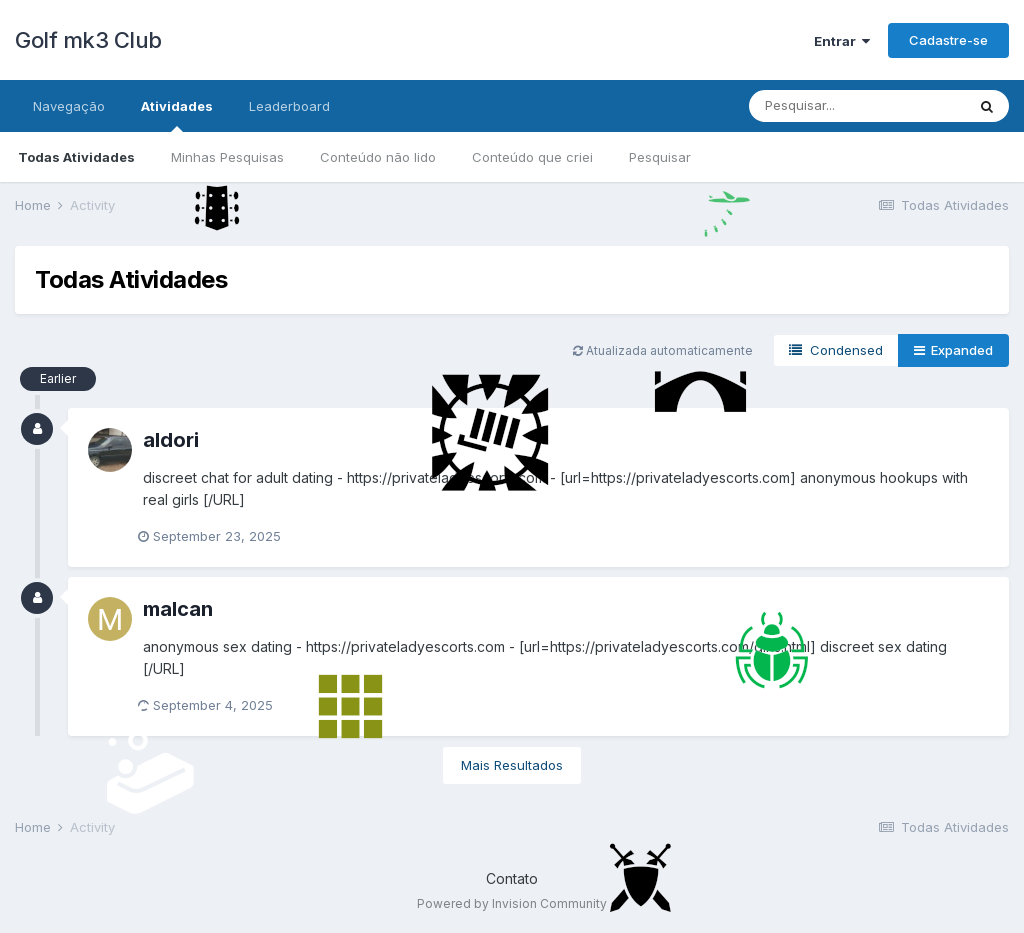  What do you see at coordinates (727, 214) in the screenshot?
I see `activate area-of-effect attack ability` at bounding box center [727, 214].